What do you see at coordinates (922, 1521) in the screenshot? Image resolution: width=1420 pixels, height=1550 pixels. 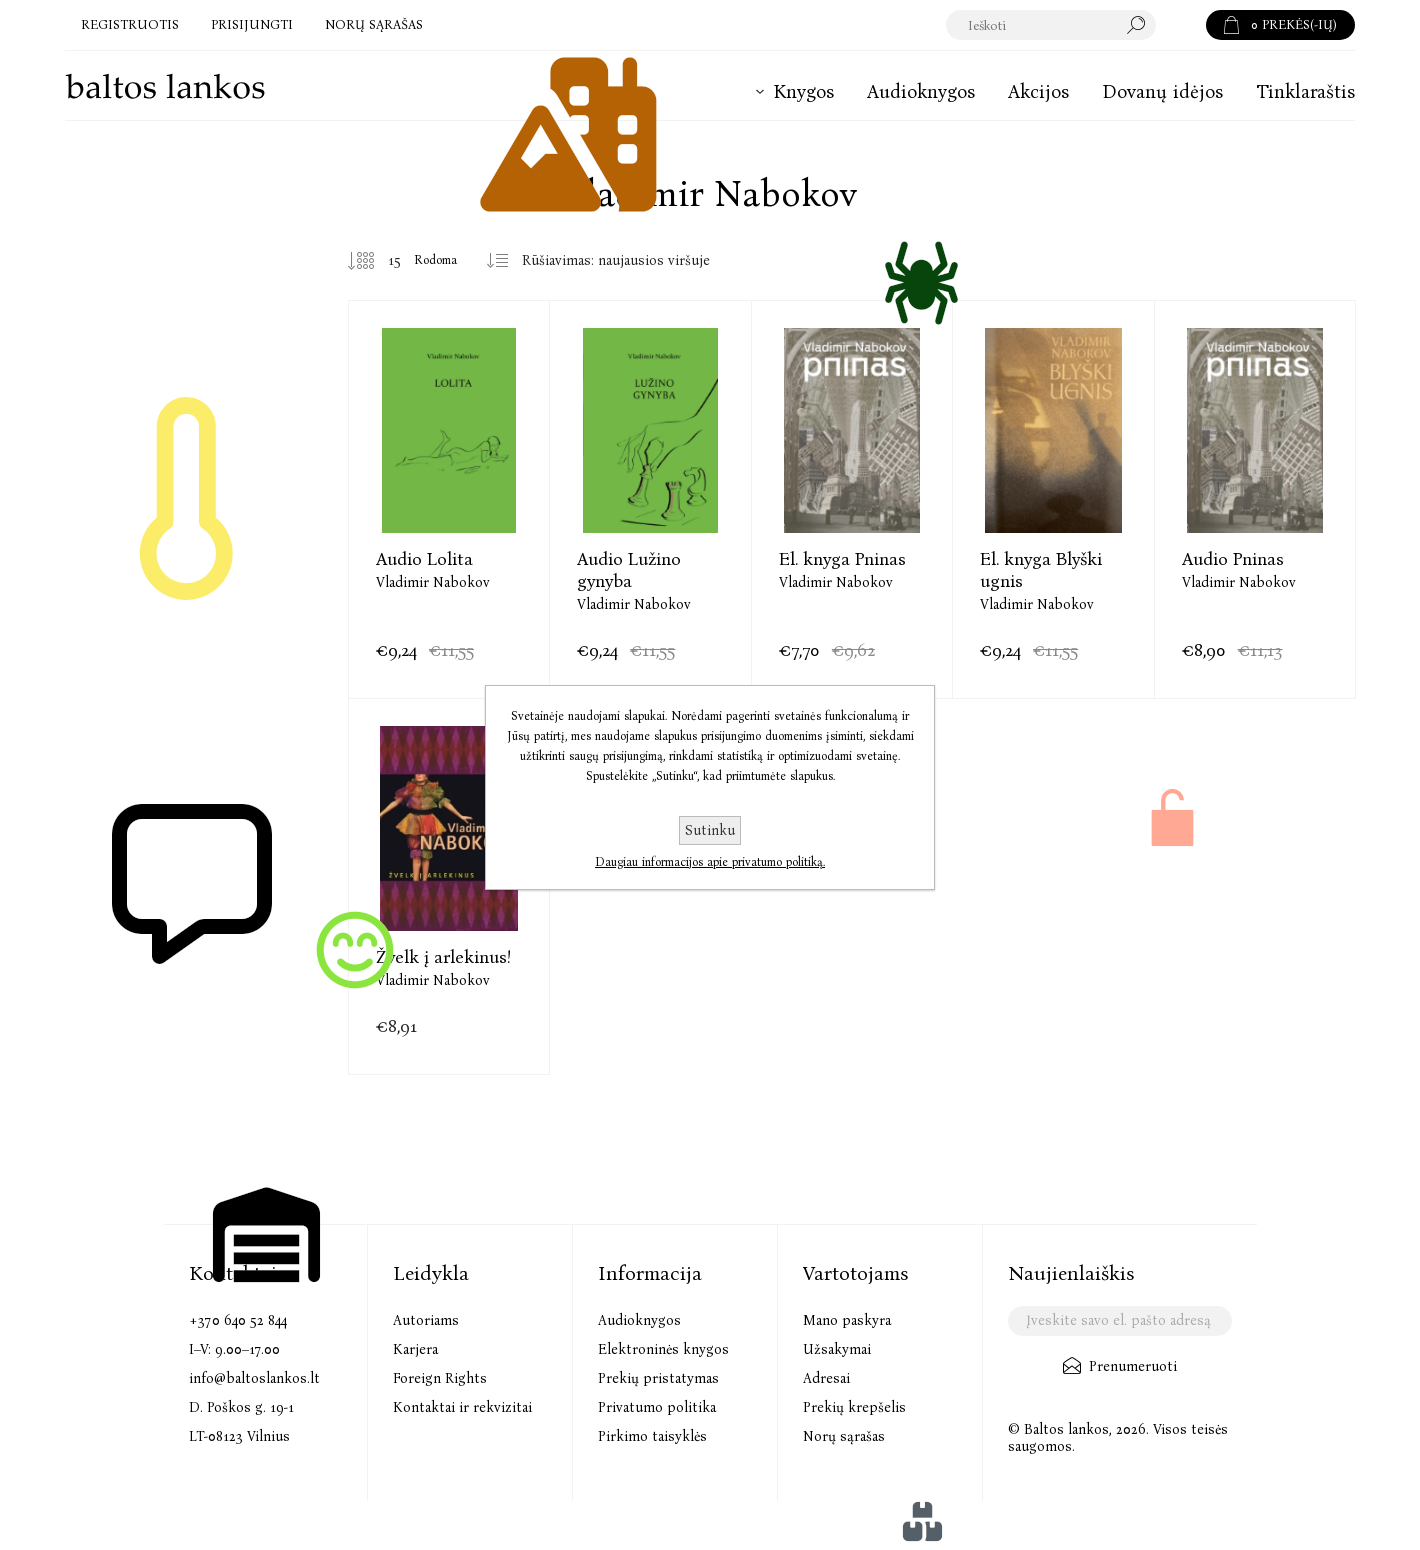 I see `view inventory or stock items` at bounding box center [922, 1521].